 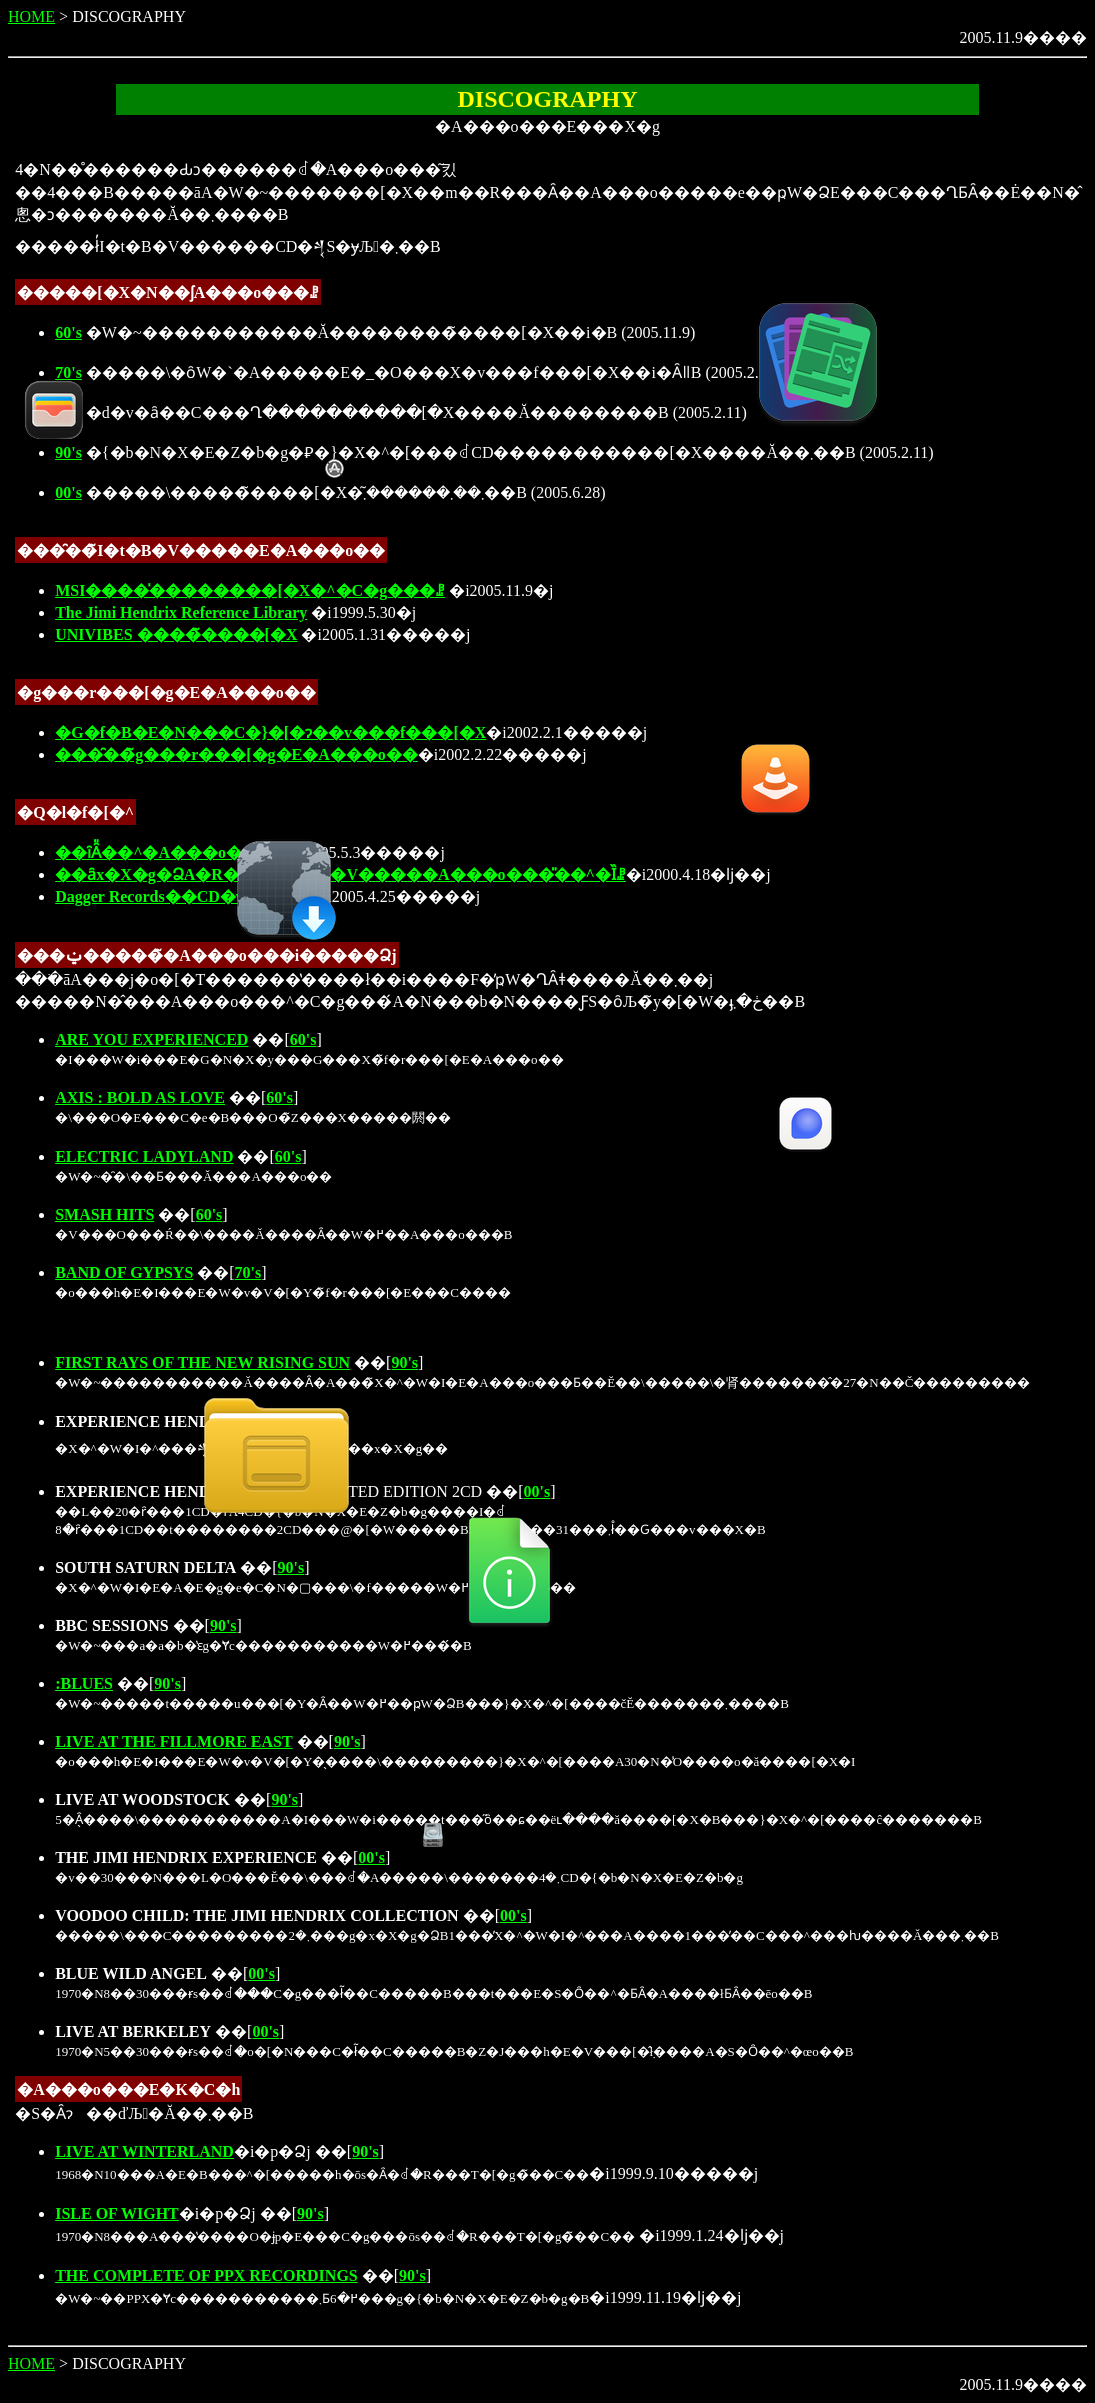 I want to click on open pdf arranger app, so click(x=818, y=362).